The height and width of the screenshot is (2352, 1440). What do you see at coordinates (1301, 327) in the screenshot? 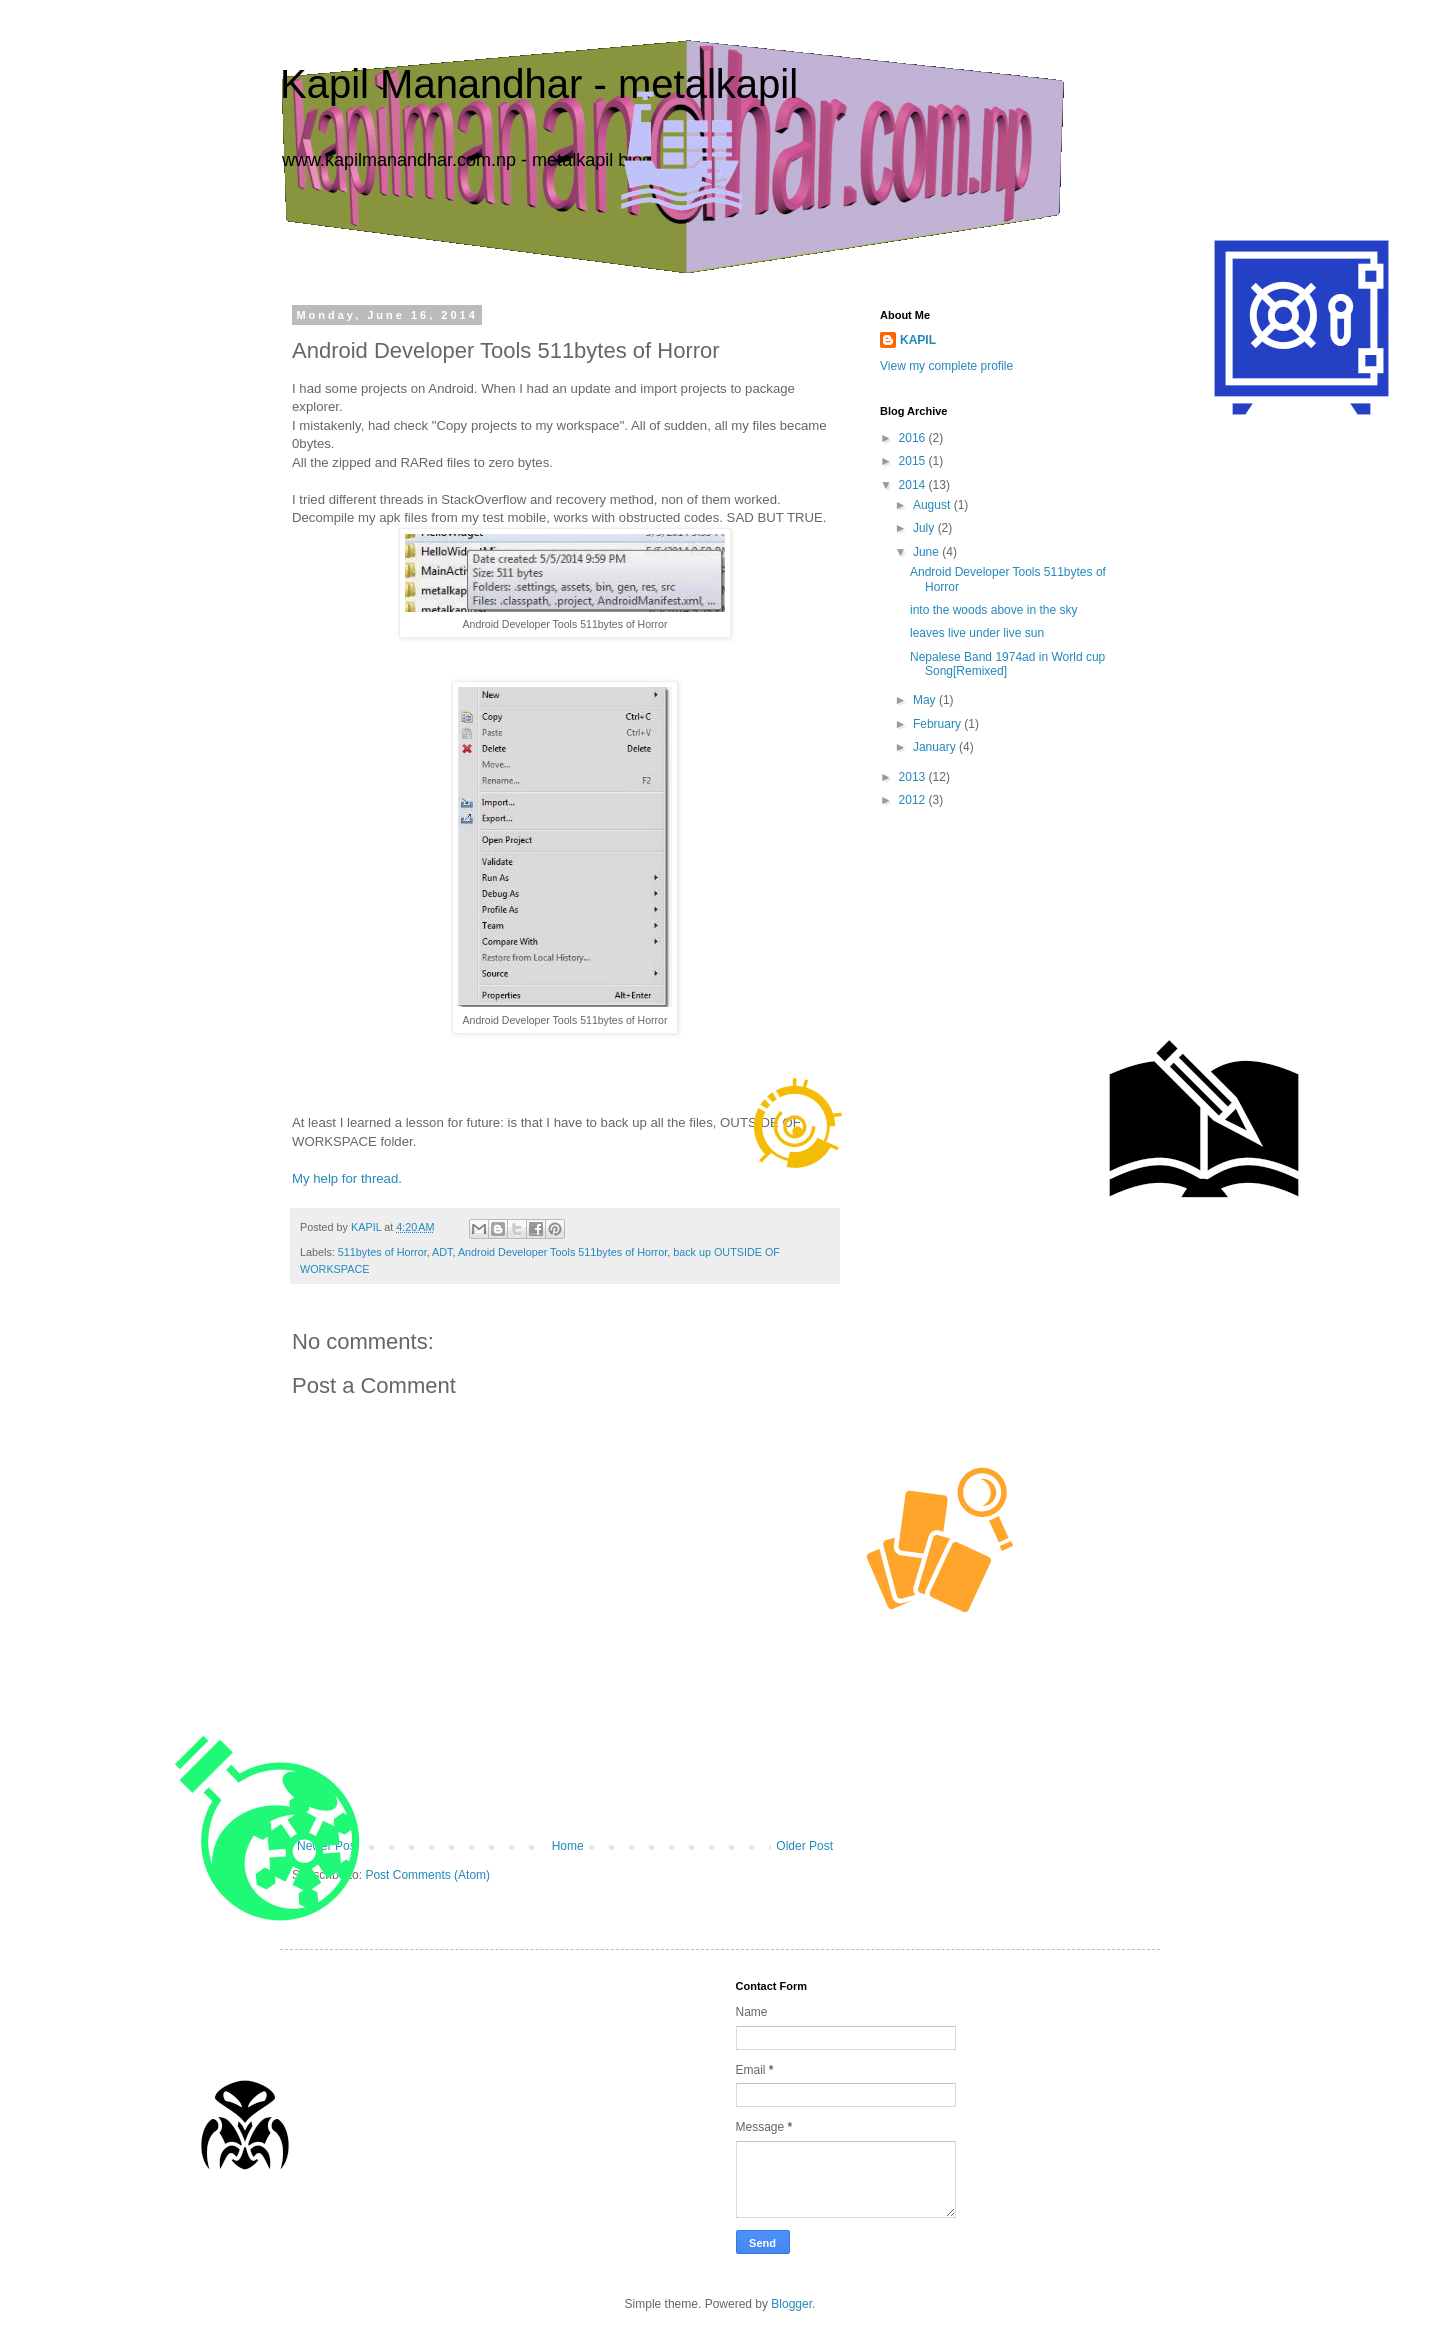
I see `access secure storage or vault` at bounding box center [1301, 327].